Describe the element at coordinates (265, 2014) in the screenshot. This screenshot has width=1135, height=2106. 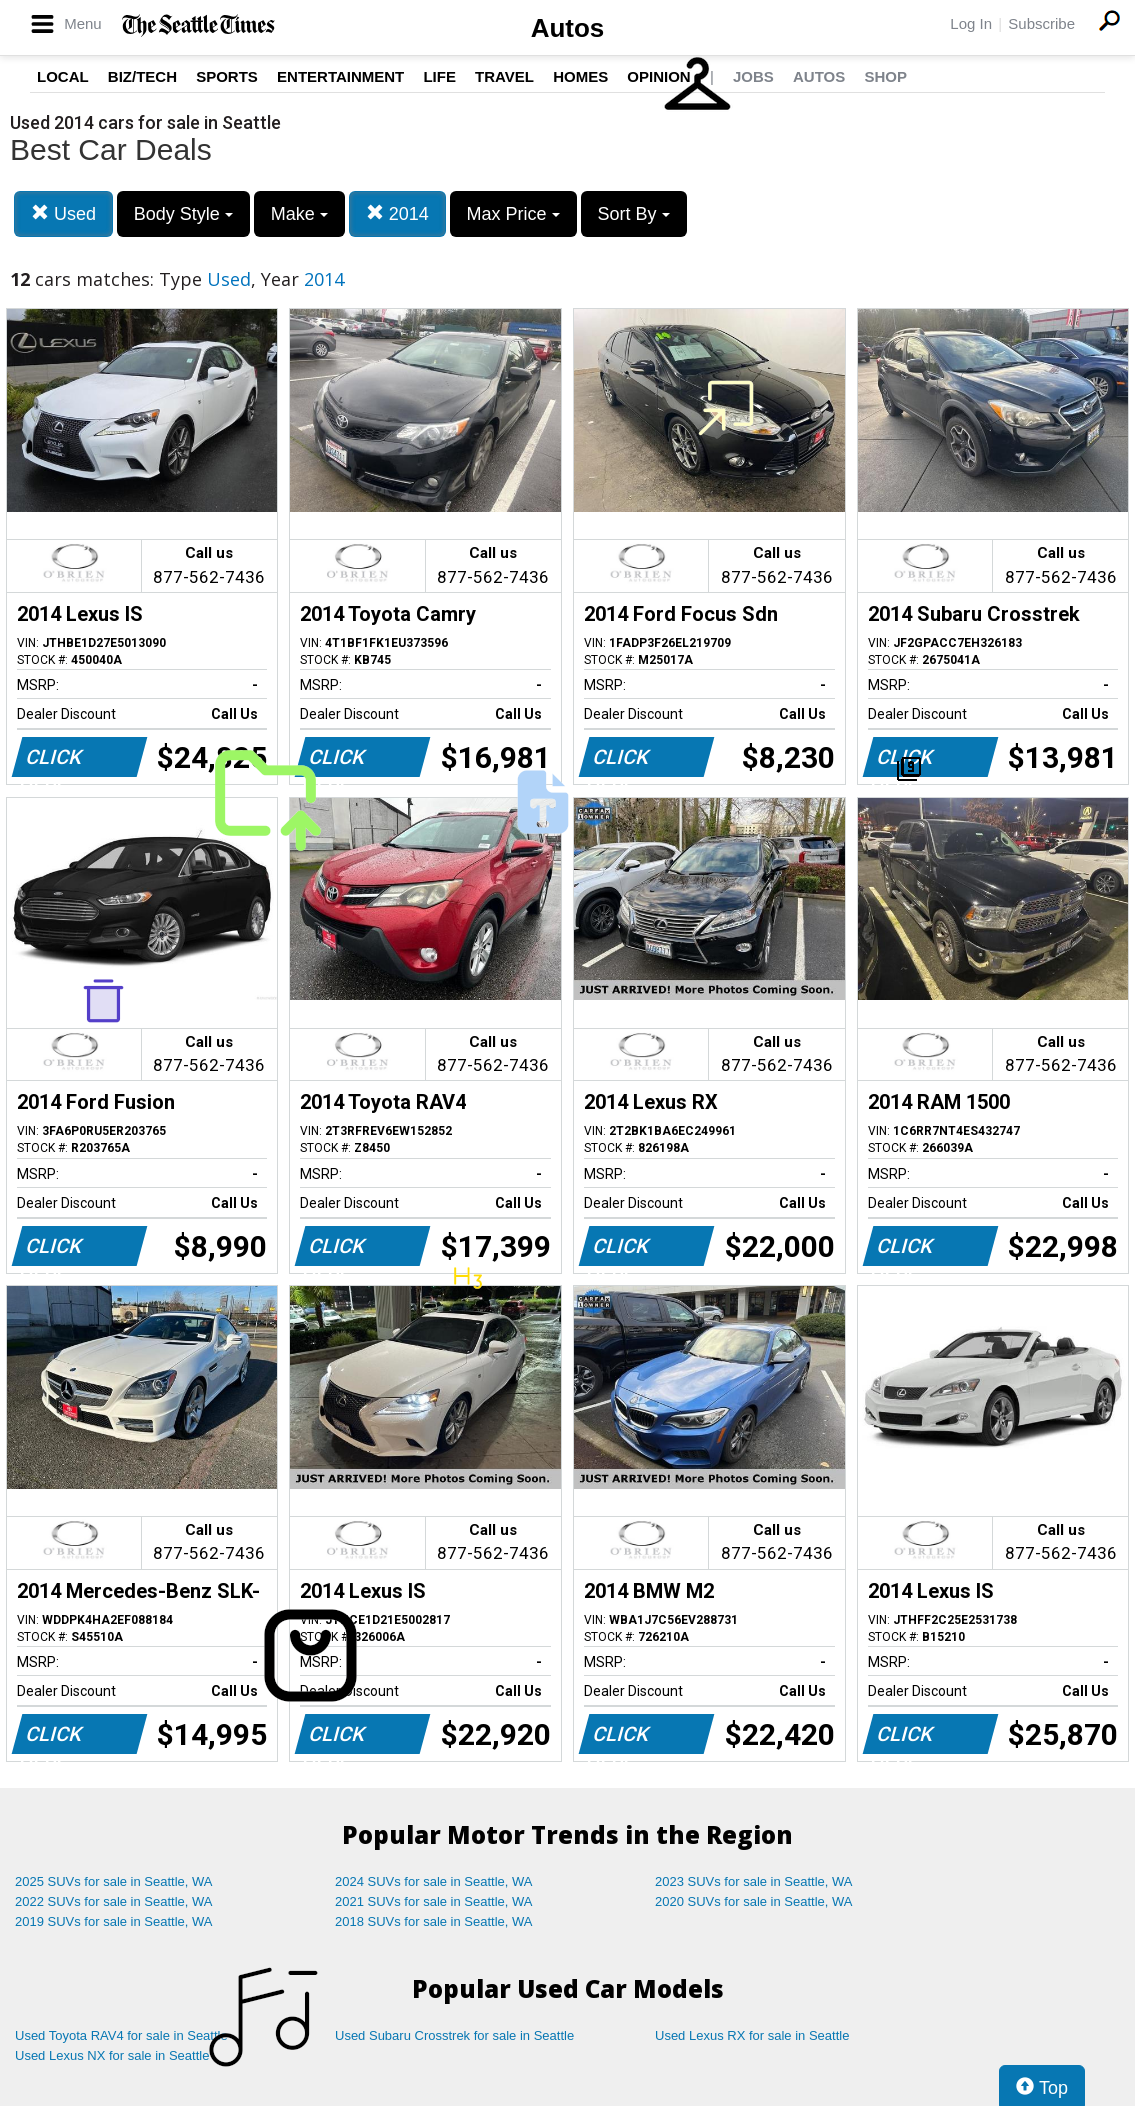
I see `remove a song from your playlist` at that location.